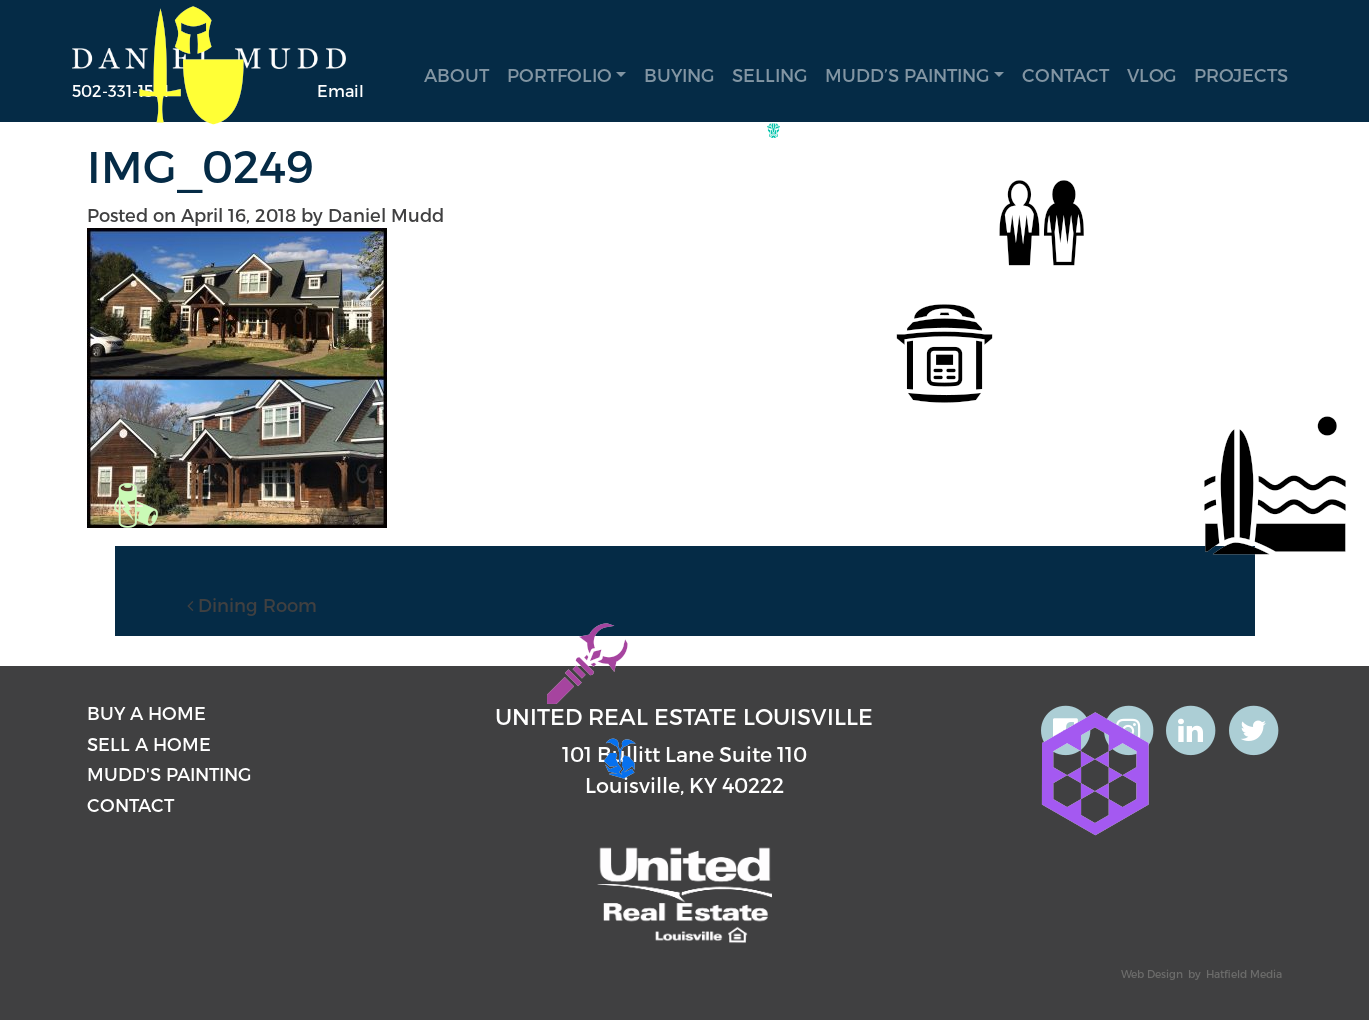 This screenshot has width=1369, height=1020. What do you see at coordinates (620, 758) in the screenshot?
I see `plant a seed or start growing crops` at bounding box center [620, 758].